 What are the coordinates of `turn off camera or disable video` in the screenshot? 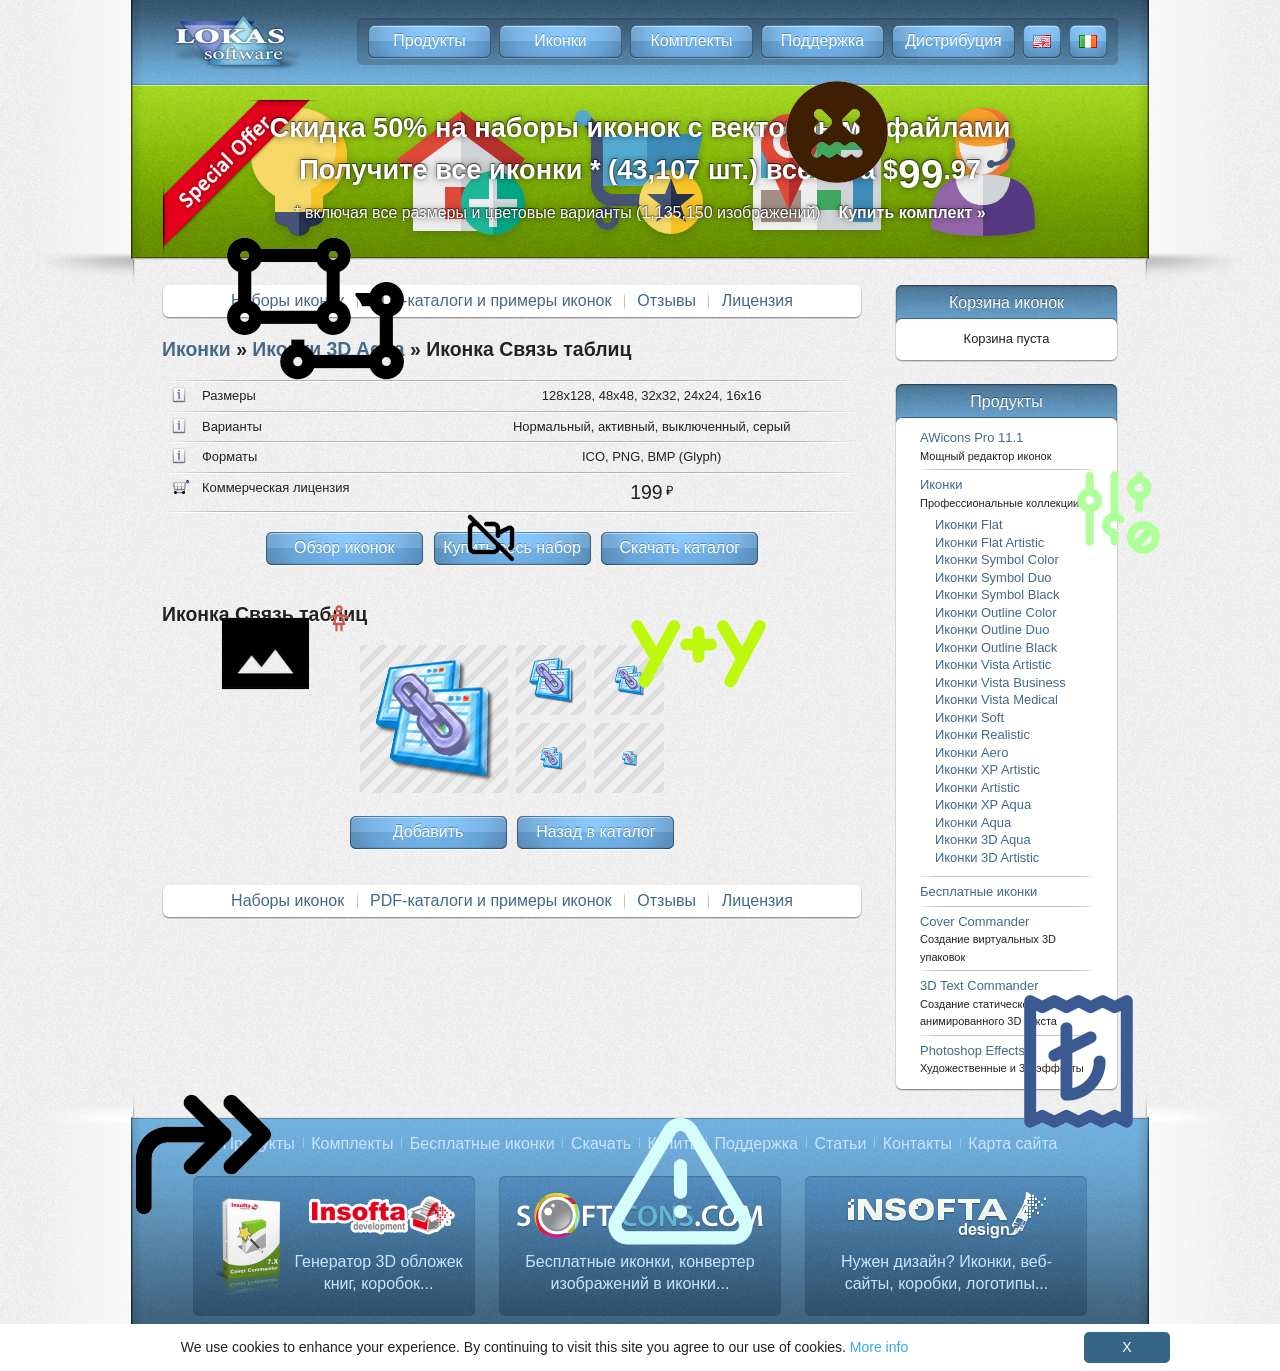 It's located at (491, 538).